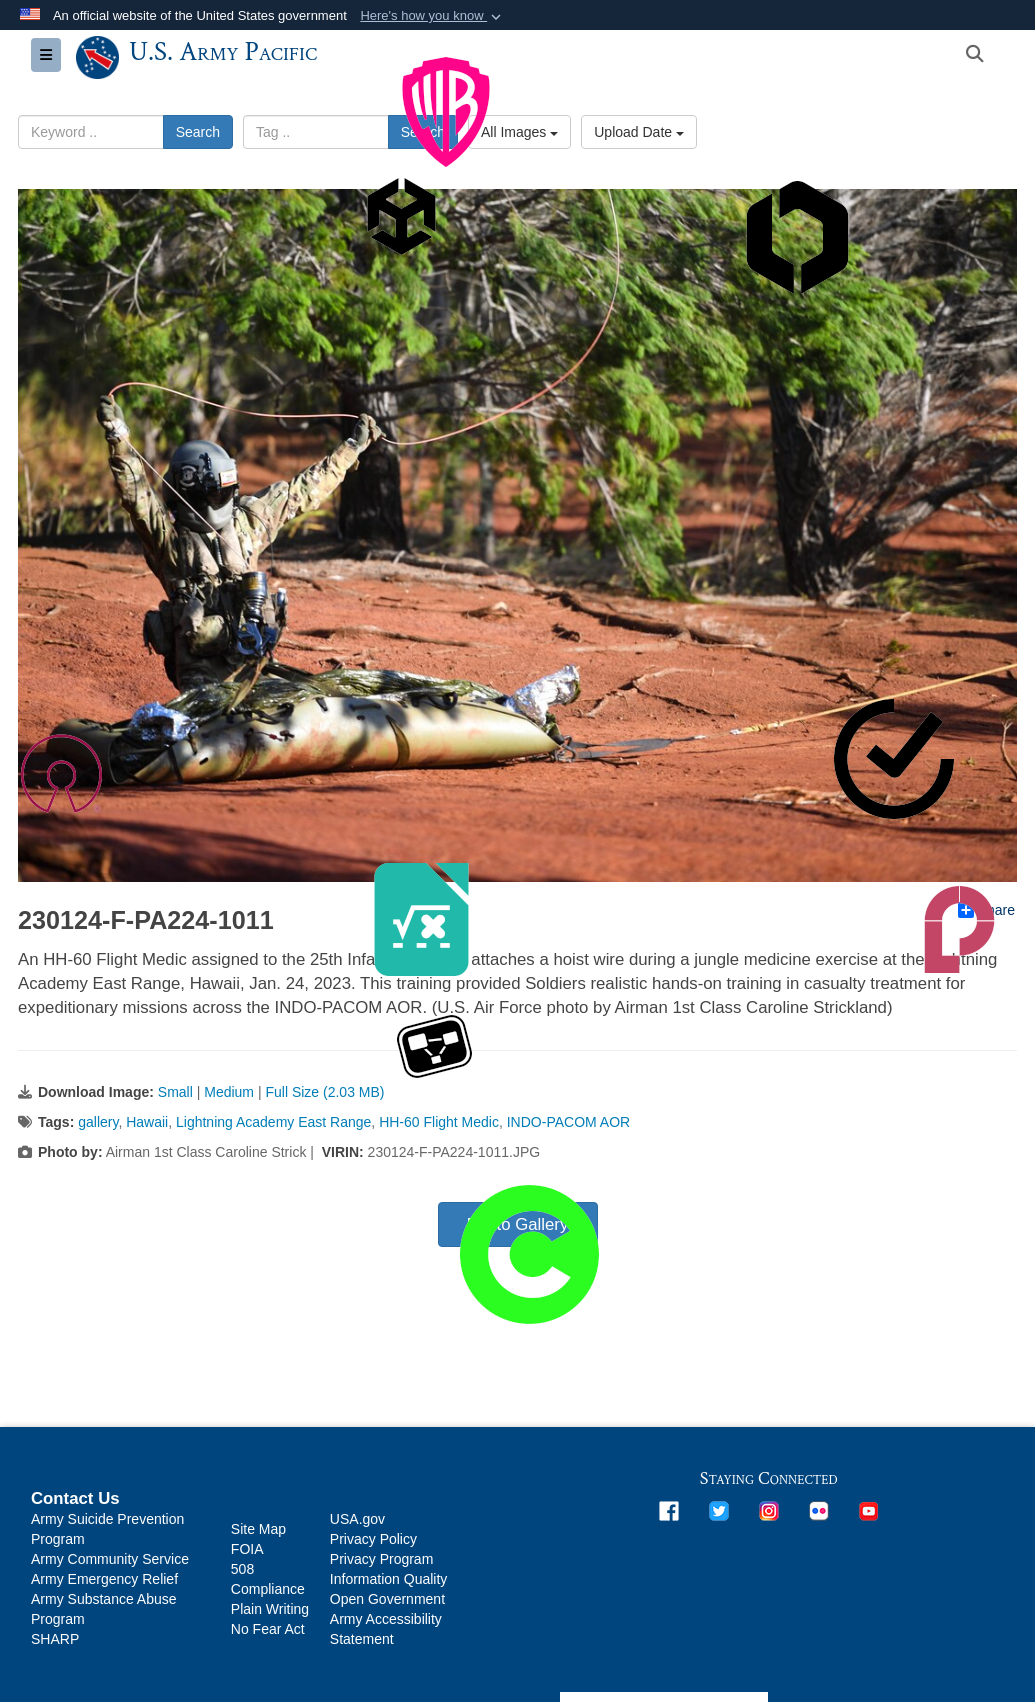  What do you see at coordinates (446, 112) in the screenshot?
I see `warner bros. official logo` at bounding box center [446, 112].